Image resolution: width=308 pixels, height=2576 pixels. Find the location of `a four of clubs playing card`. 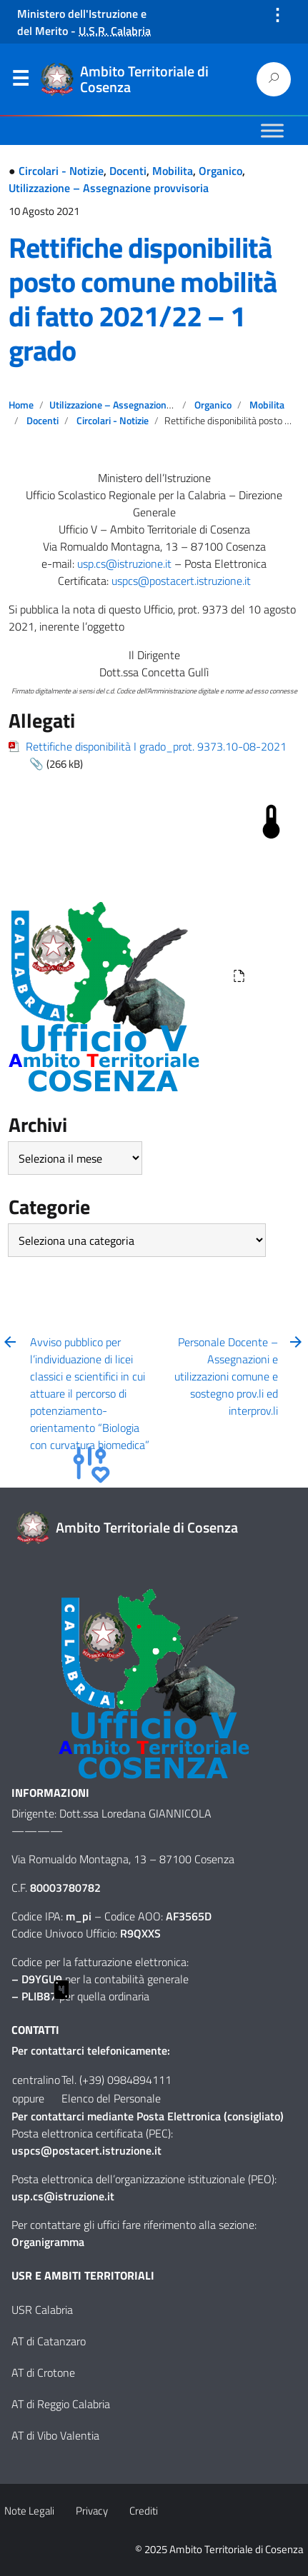

a four of clubs playing card is located at coordinates (61, 1990).